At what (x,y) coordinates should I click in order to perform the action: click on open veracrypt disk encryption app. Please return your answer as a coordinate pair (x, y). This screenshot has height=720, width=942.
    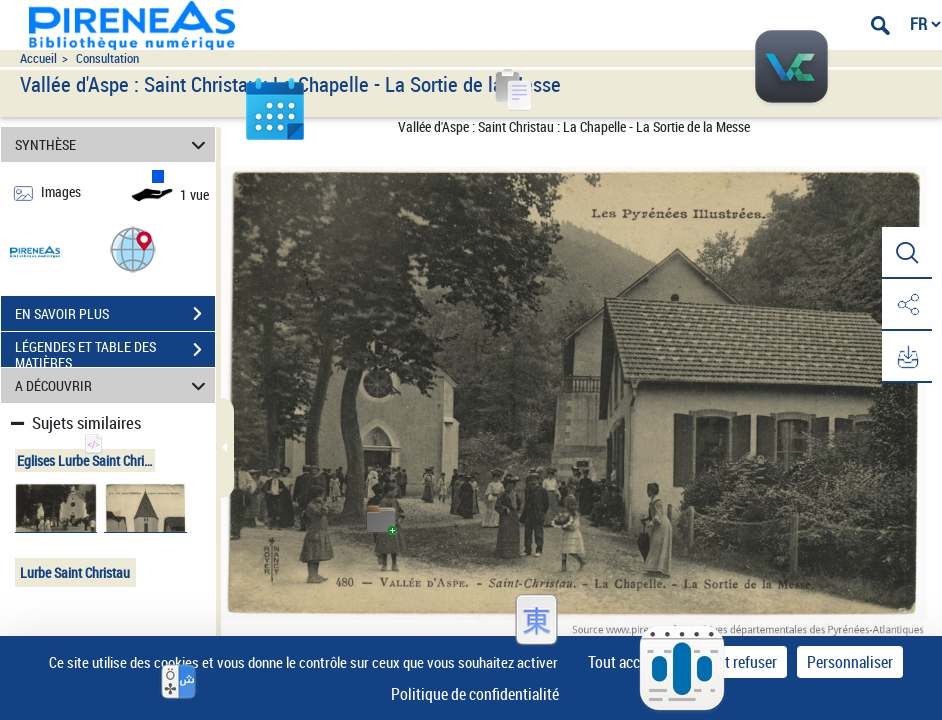
    Looking at the image, I should click on (791, 66).